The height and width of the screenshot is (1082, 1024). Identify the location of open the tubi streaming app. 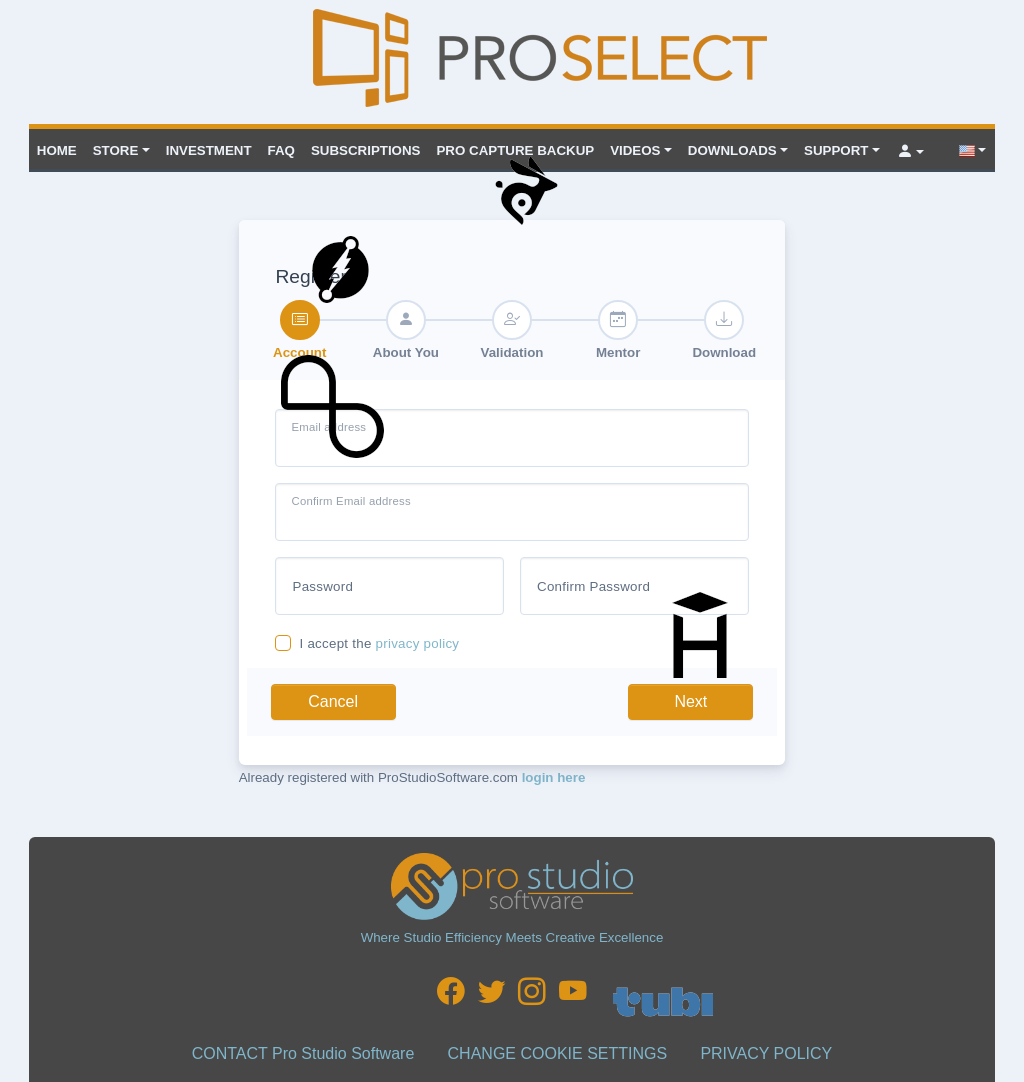
(663, 1002).